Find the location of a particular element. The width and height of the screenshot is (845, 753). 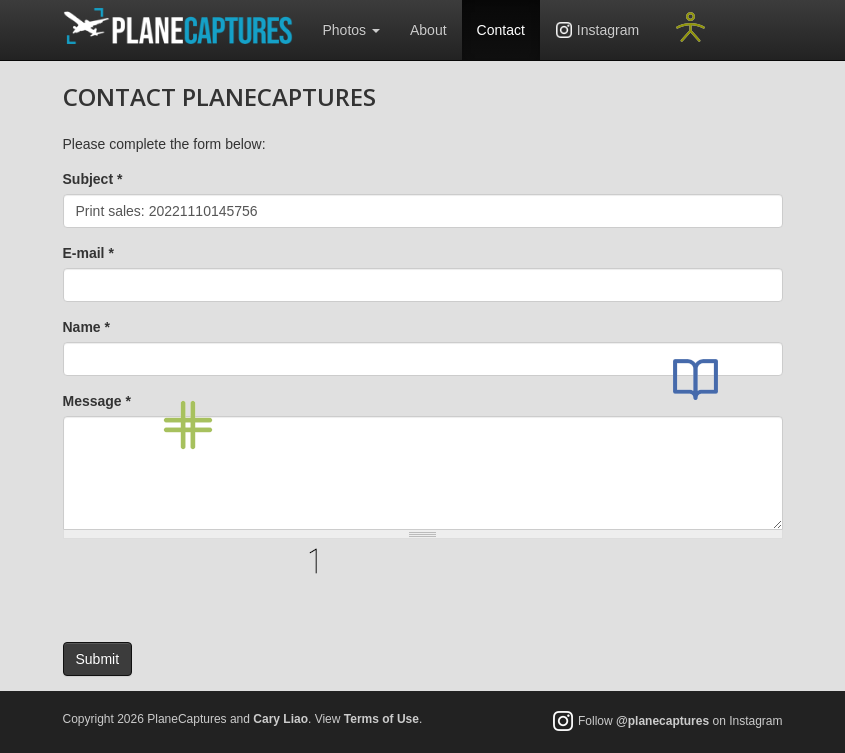

apply golden ratio grid overlay is located at coordinates (188, 425).